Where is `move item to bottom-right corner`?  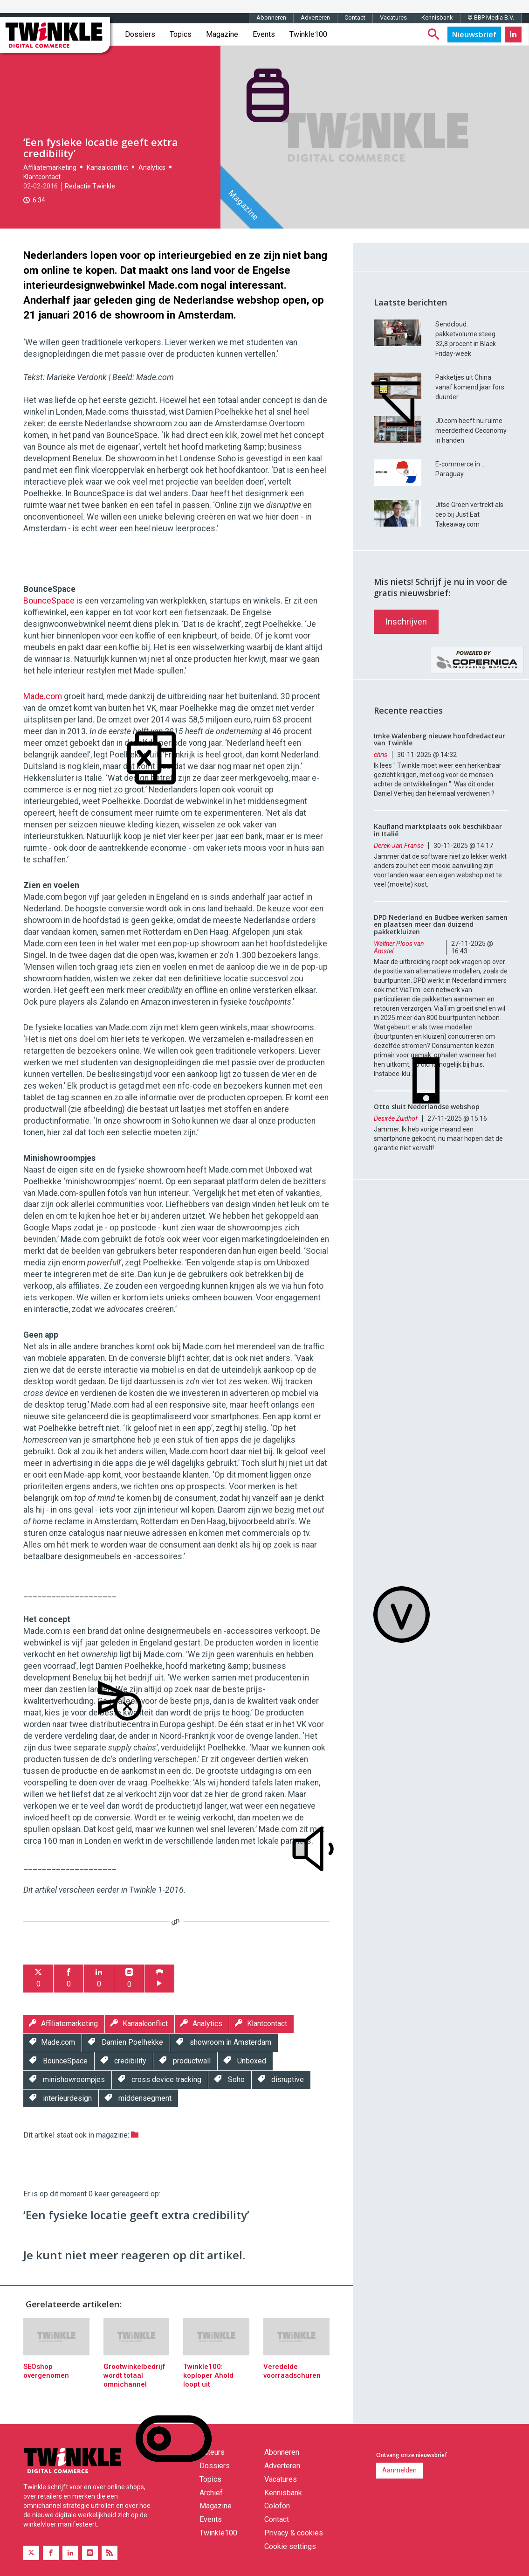
move item to bottom-right corner is located at coordinates (396, 406).